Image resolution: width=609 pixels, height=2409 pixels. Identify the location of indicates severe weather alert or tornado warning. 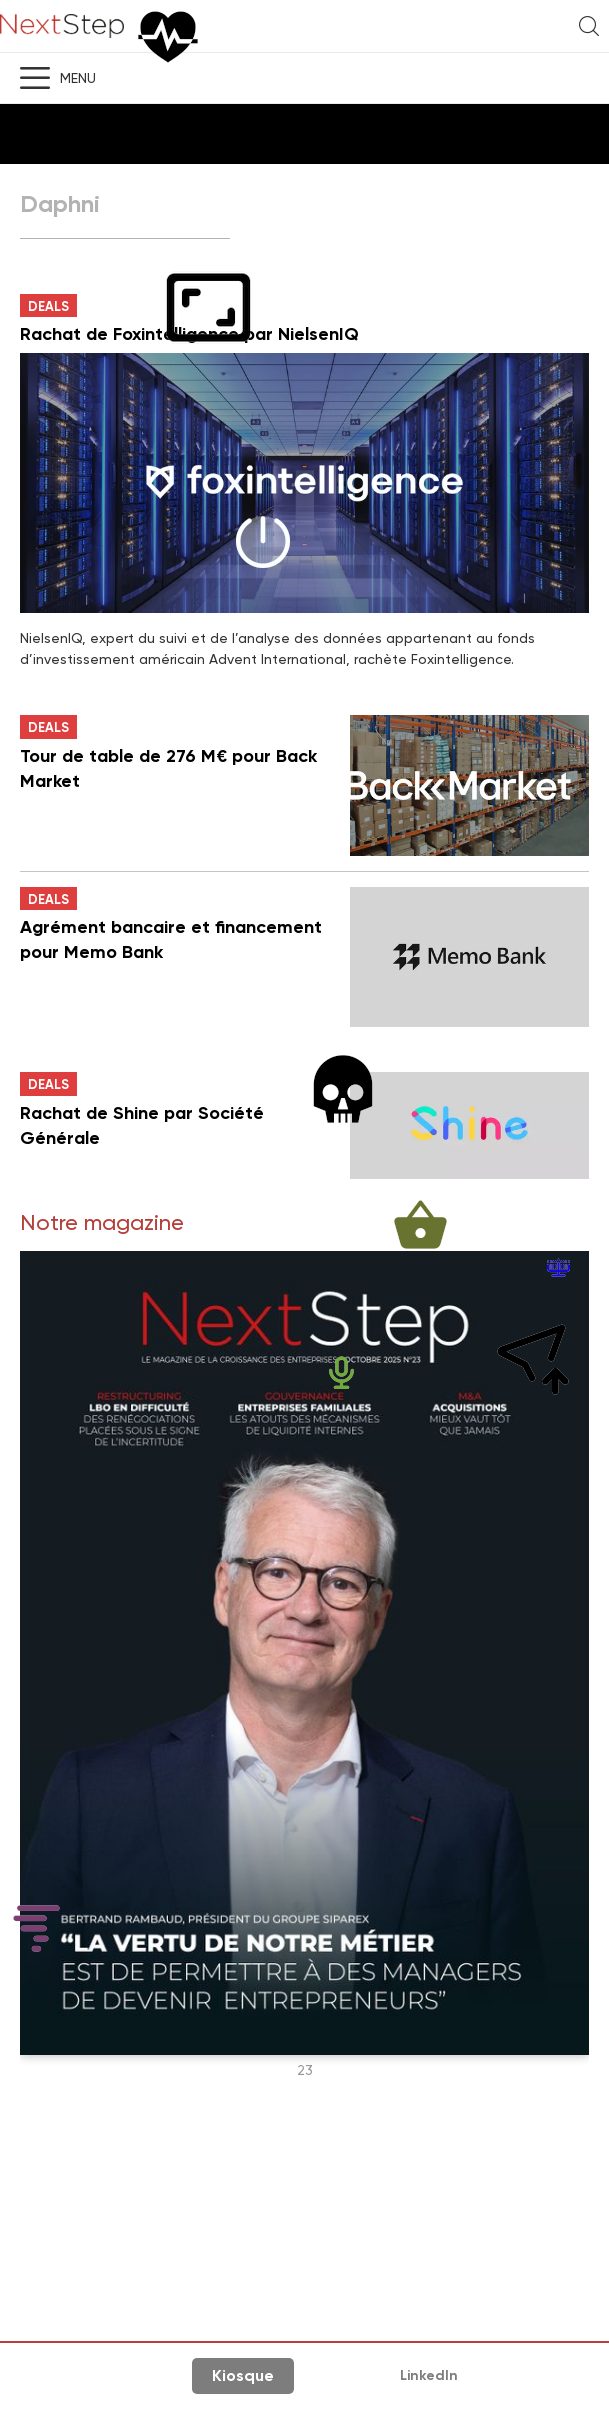
(35, 1927).